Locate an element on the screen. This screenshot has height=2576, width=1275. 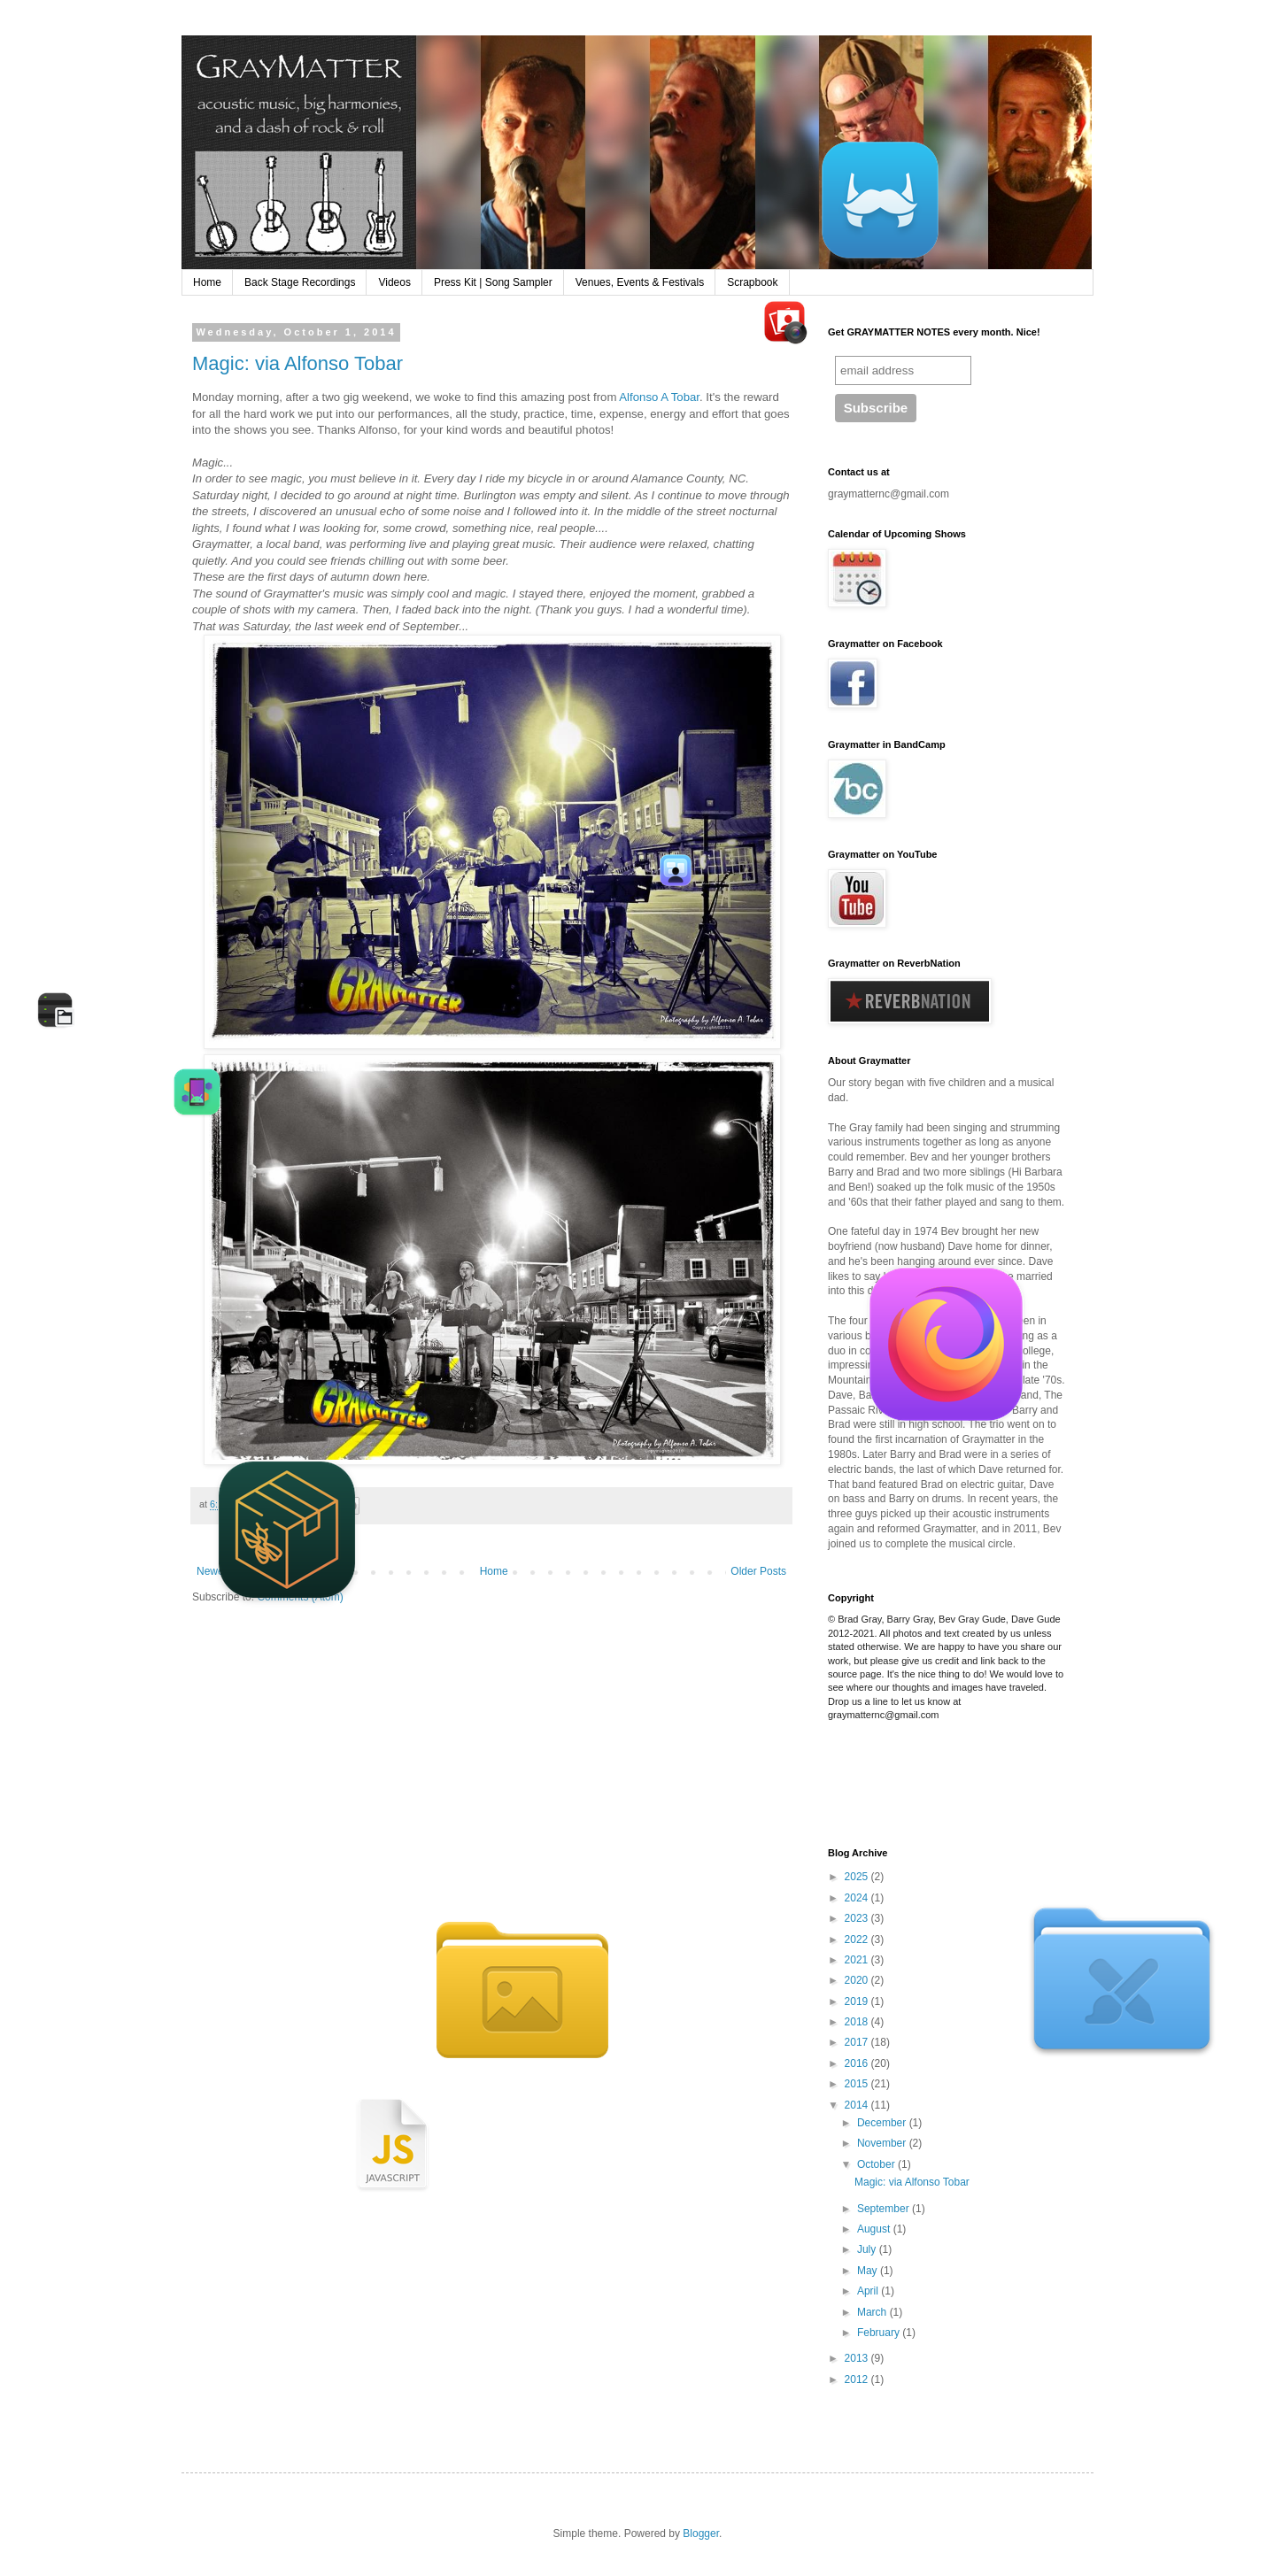
open franz messaging app is located at coordinates (880, 200).